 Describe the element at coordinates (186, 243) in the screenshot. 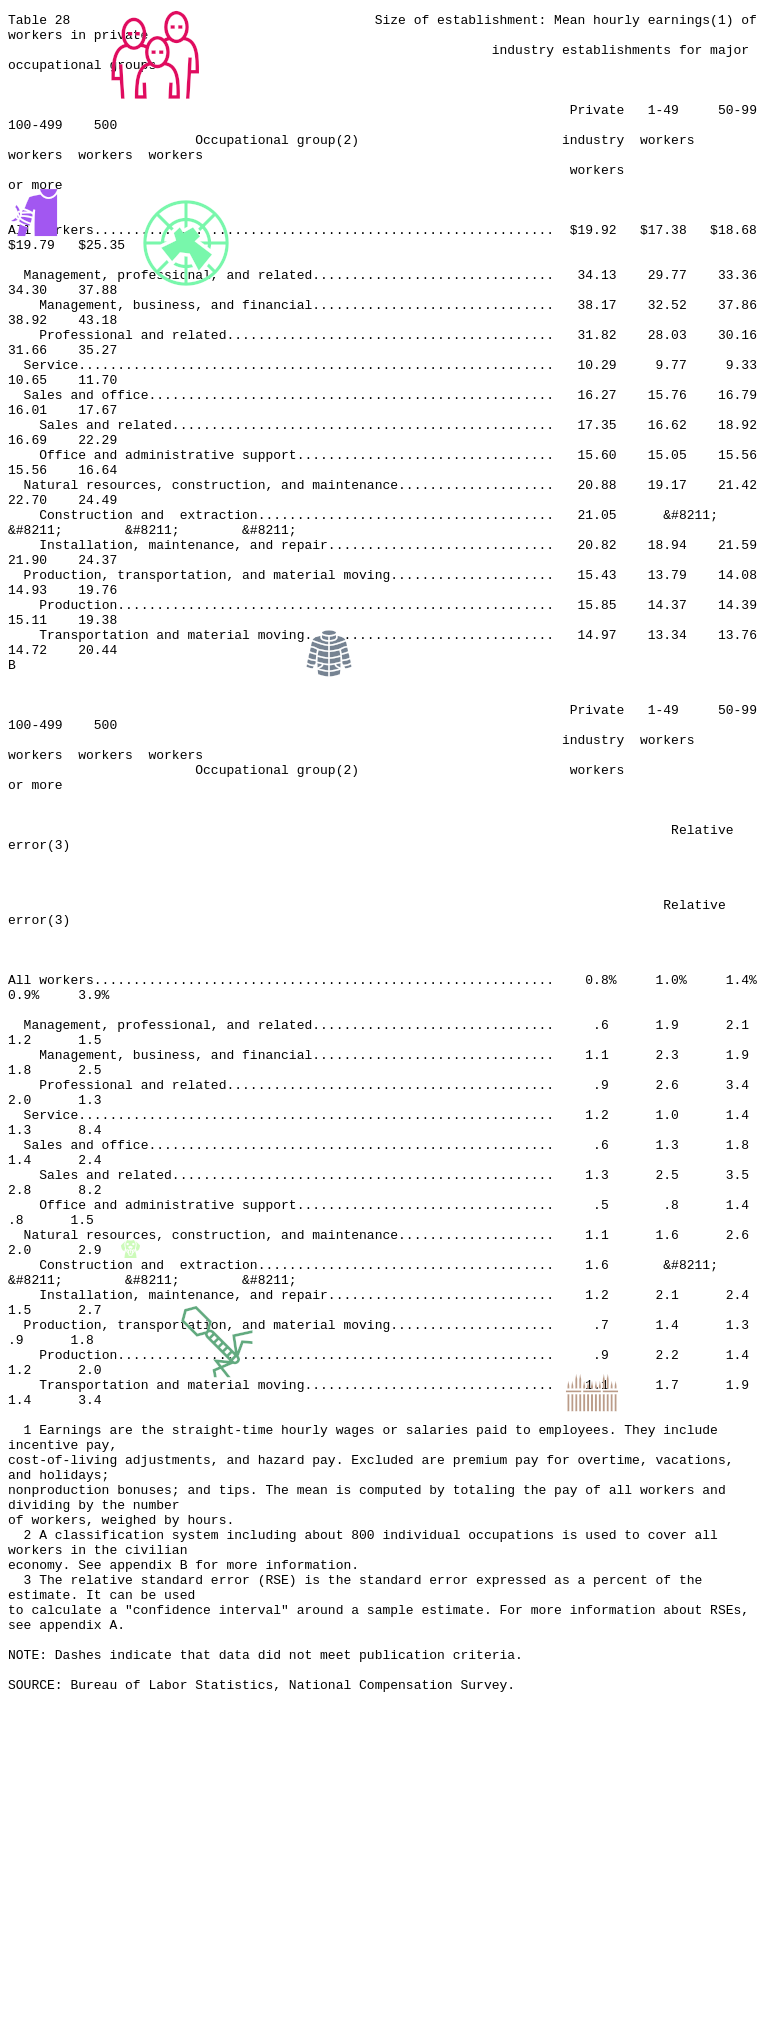

I see `view radar or detection range settings` at that location.